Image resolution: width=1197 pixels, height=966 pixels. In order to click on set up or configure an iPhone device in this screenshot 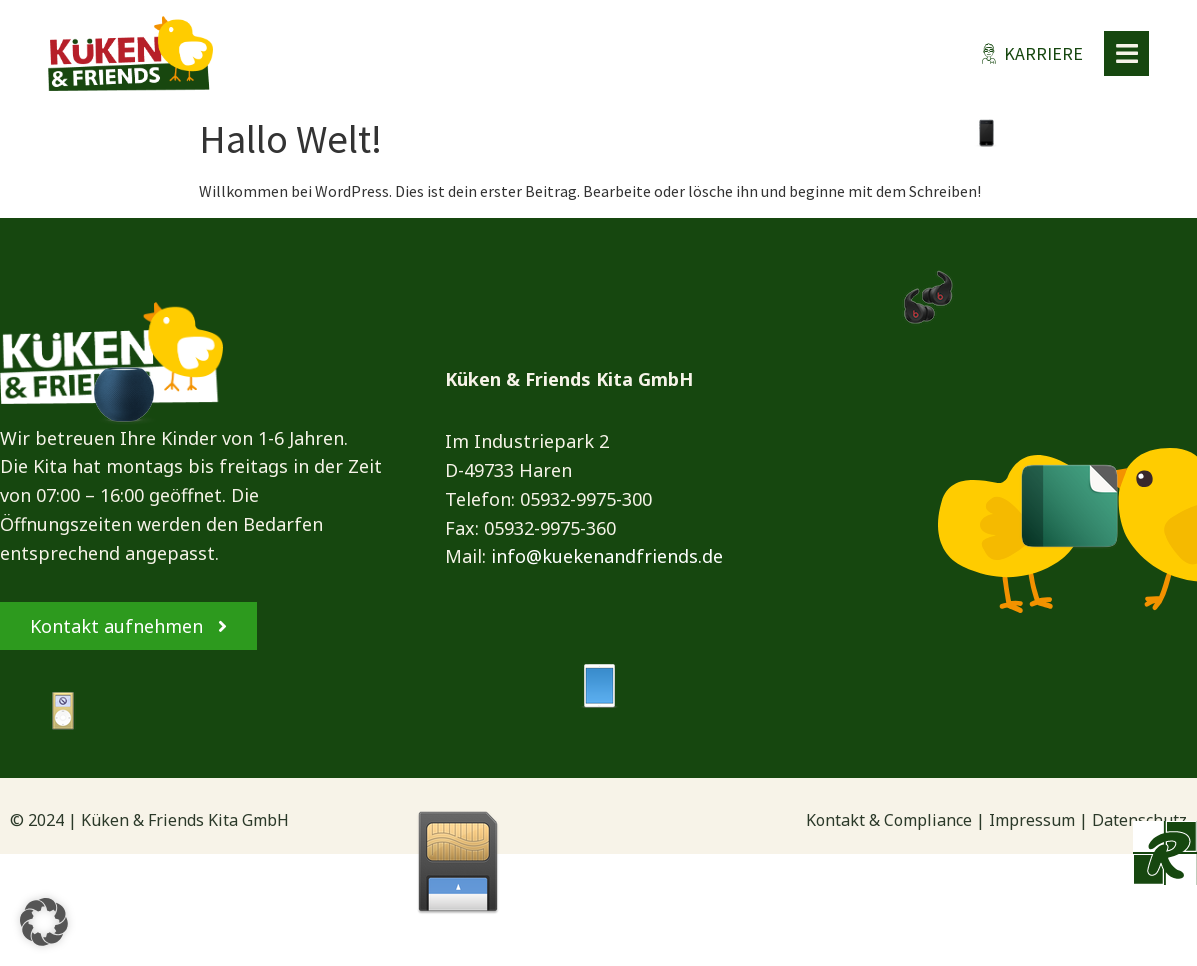, I will do `click(986, 132)`.